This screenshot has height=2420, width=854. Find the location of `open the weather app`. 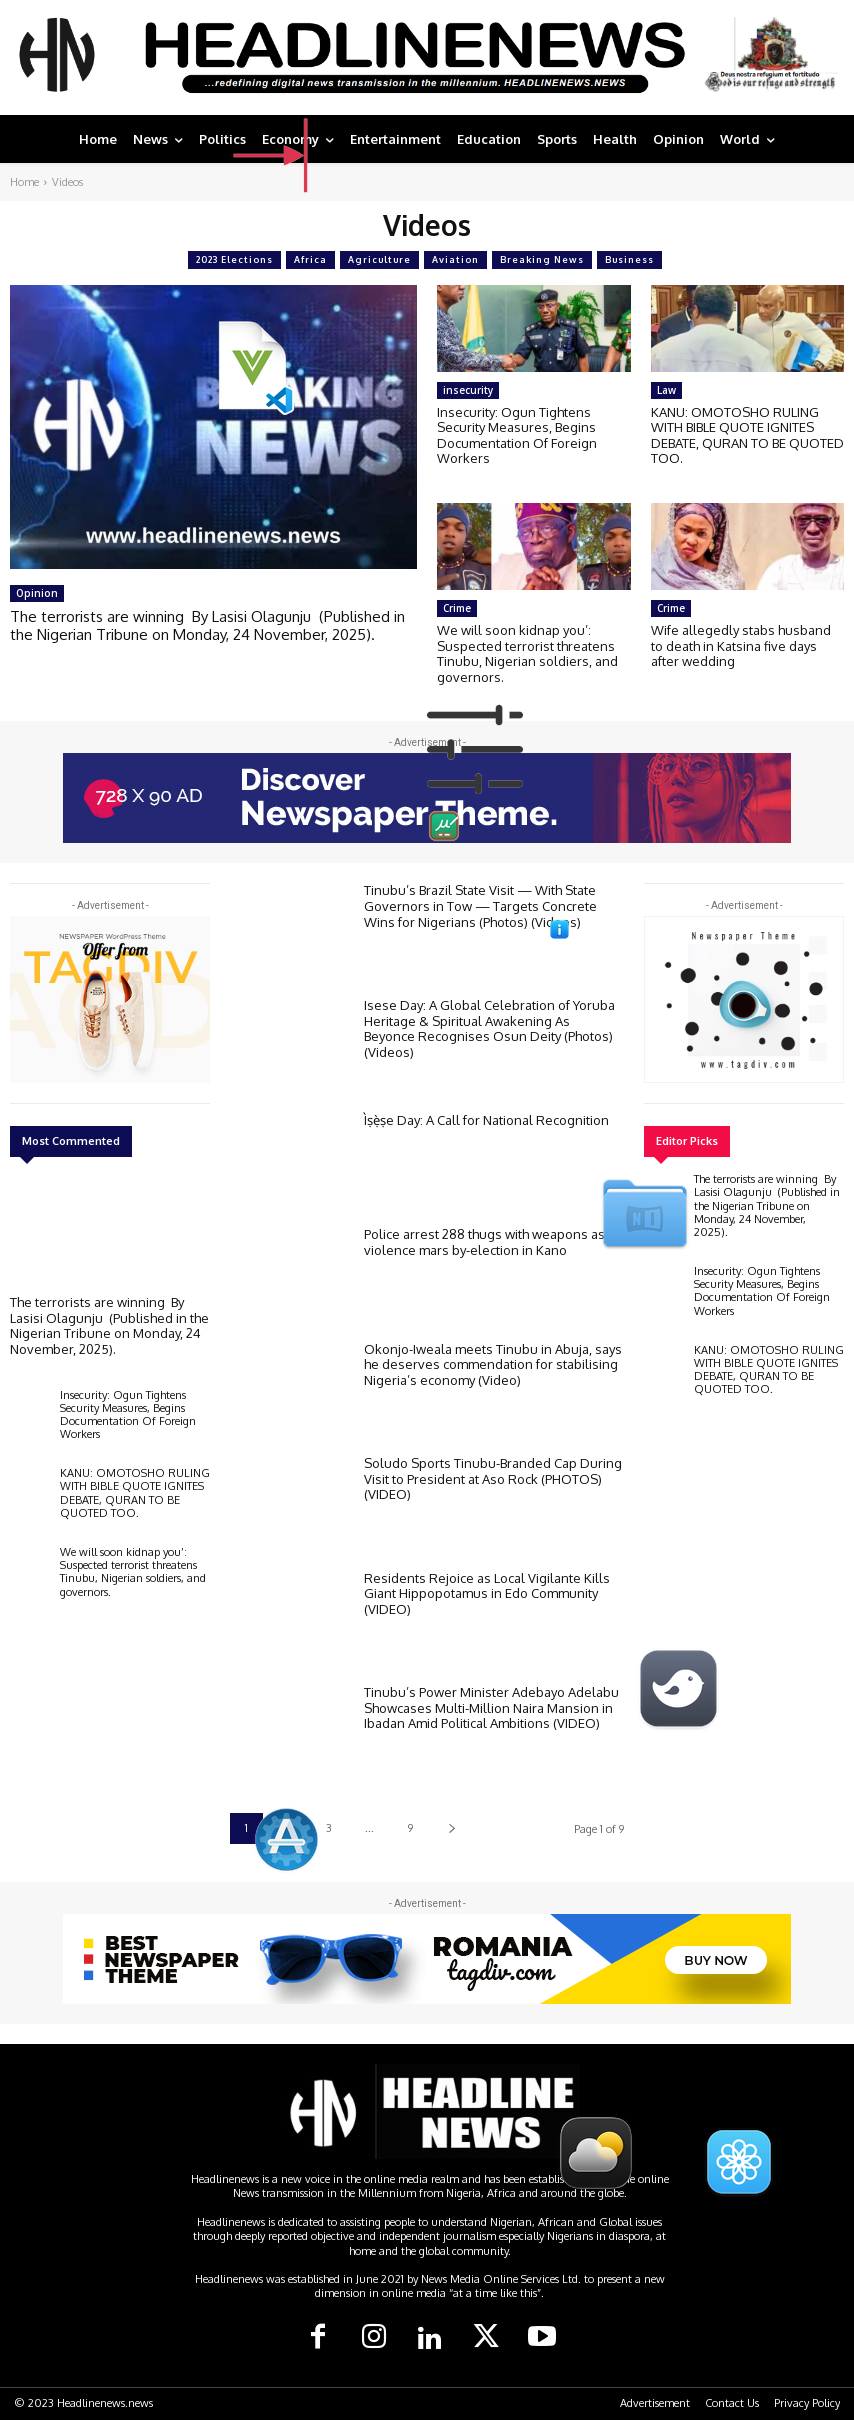

open the weather app is located at coordinates (596, 2153).